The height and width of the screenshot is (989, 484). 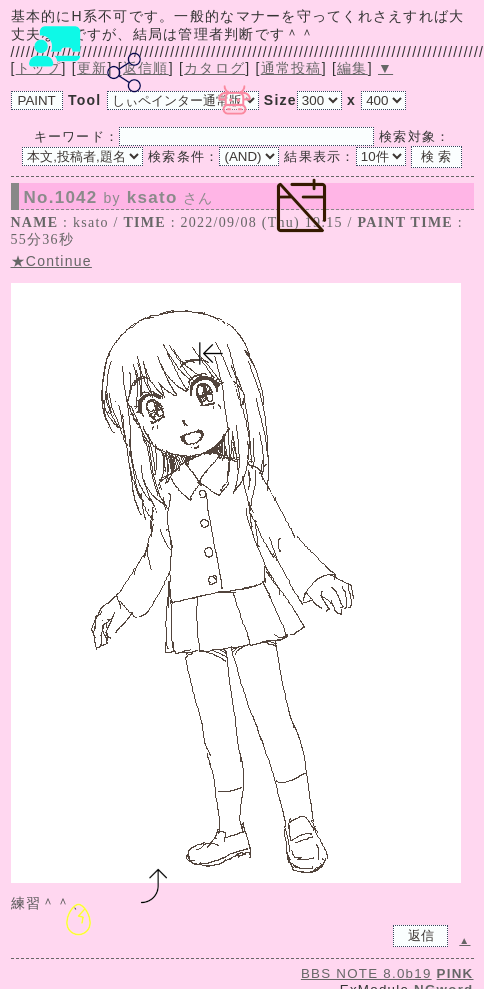 What do you see at coordinates (234, 100) in the screenshot?
I see `browse farm or agricultural content` at bounding box center [234, 100].